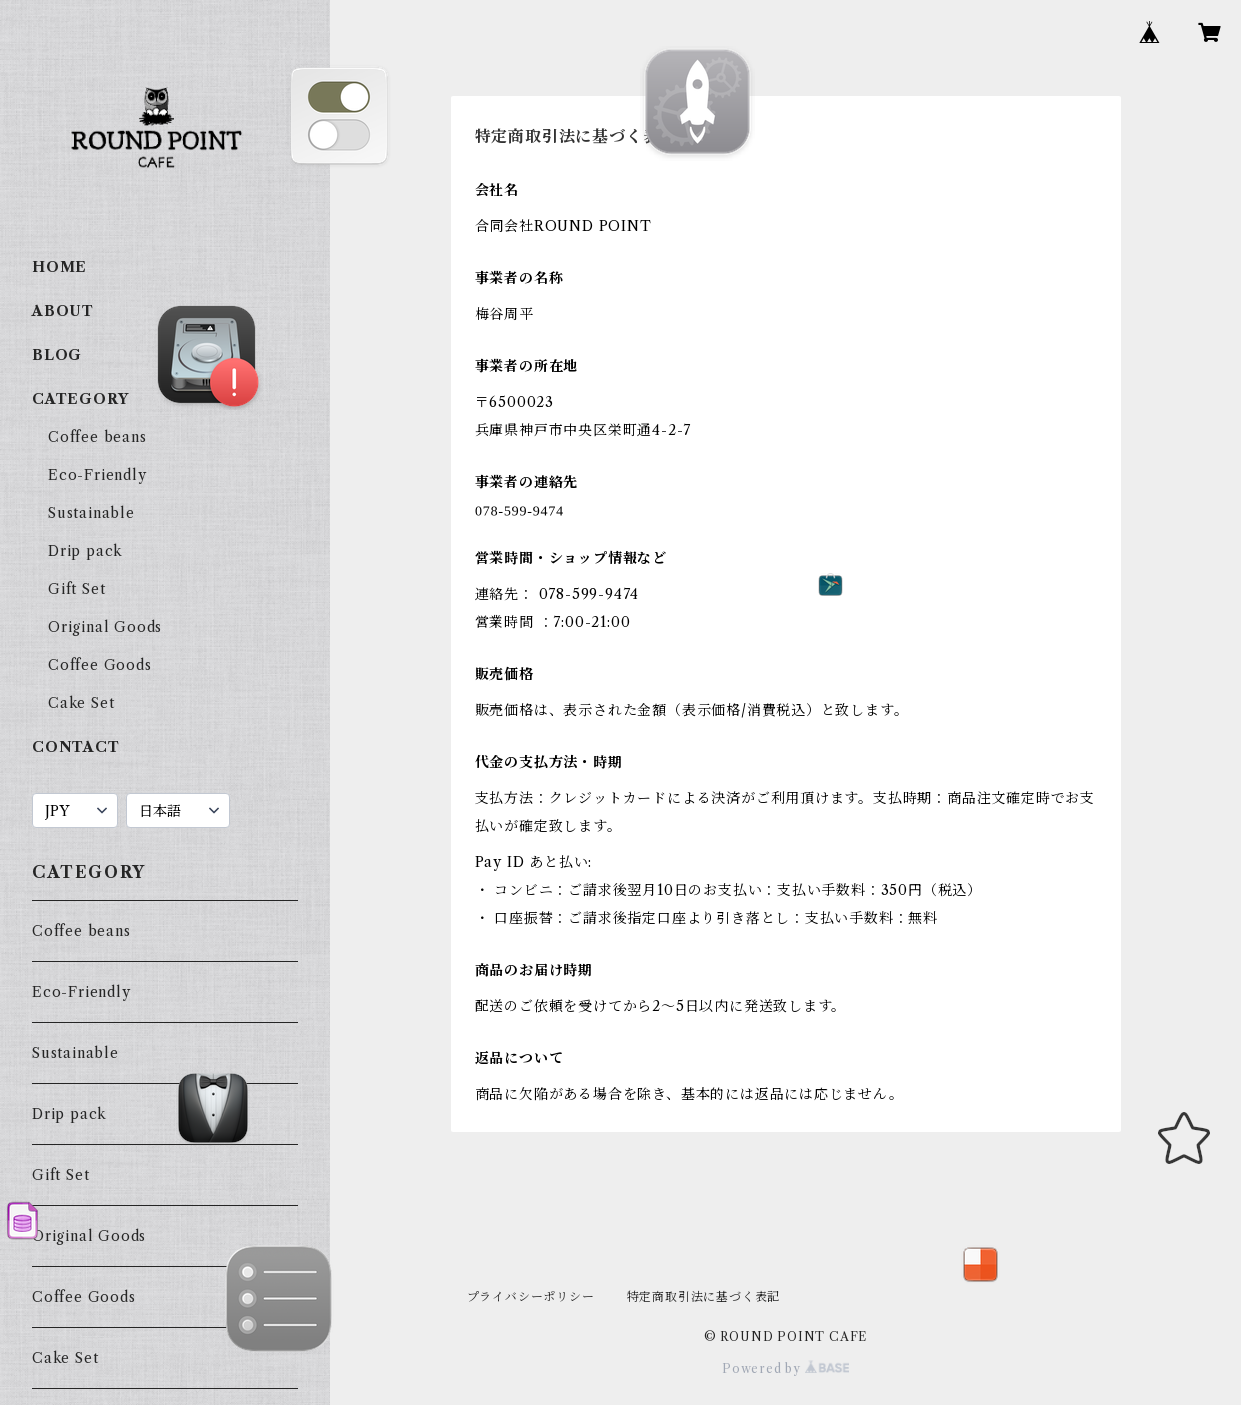 The image size is (1241, 1405). Describe the element at coordinates (830, 585) in the screenshot. I see `open the snap store to browse and install applications` at that location.